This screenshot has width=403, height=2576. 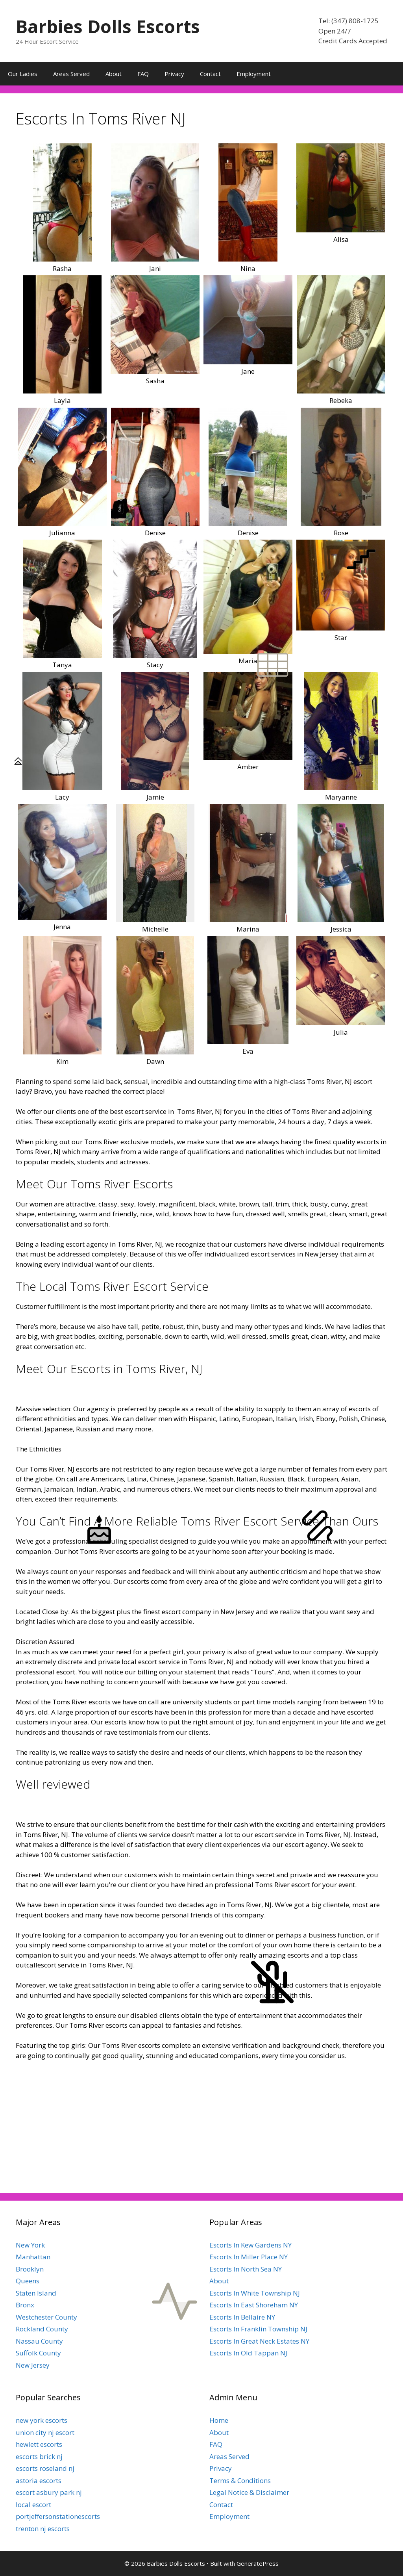 I want to click on collapse or minimize content, so click(x=18, y=761).